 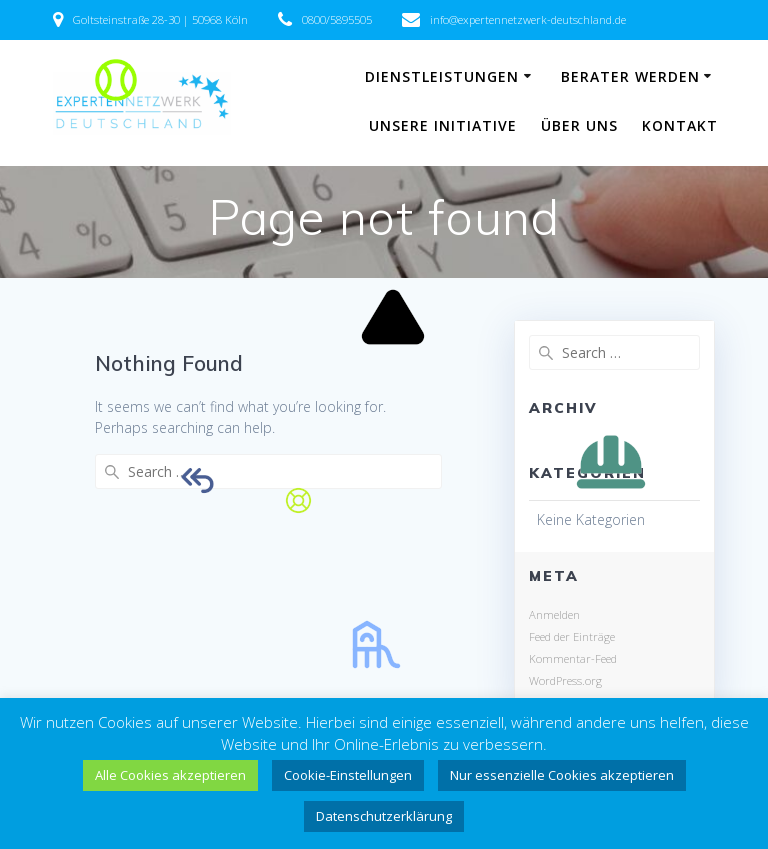 I want to click on access help or support center, so click(x=298, y=500).